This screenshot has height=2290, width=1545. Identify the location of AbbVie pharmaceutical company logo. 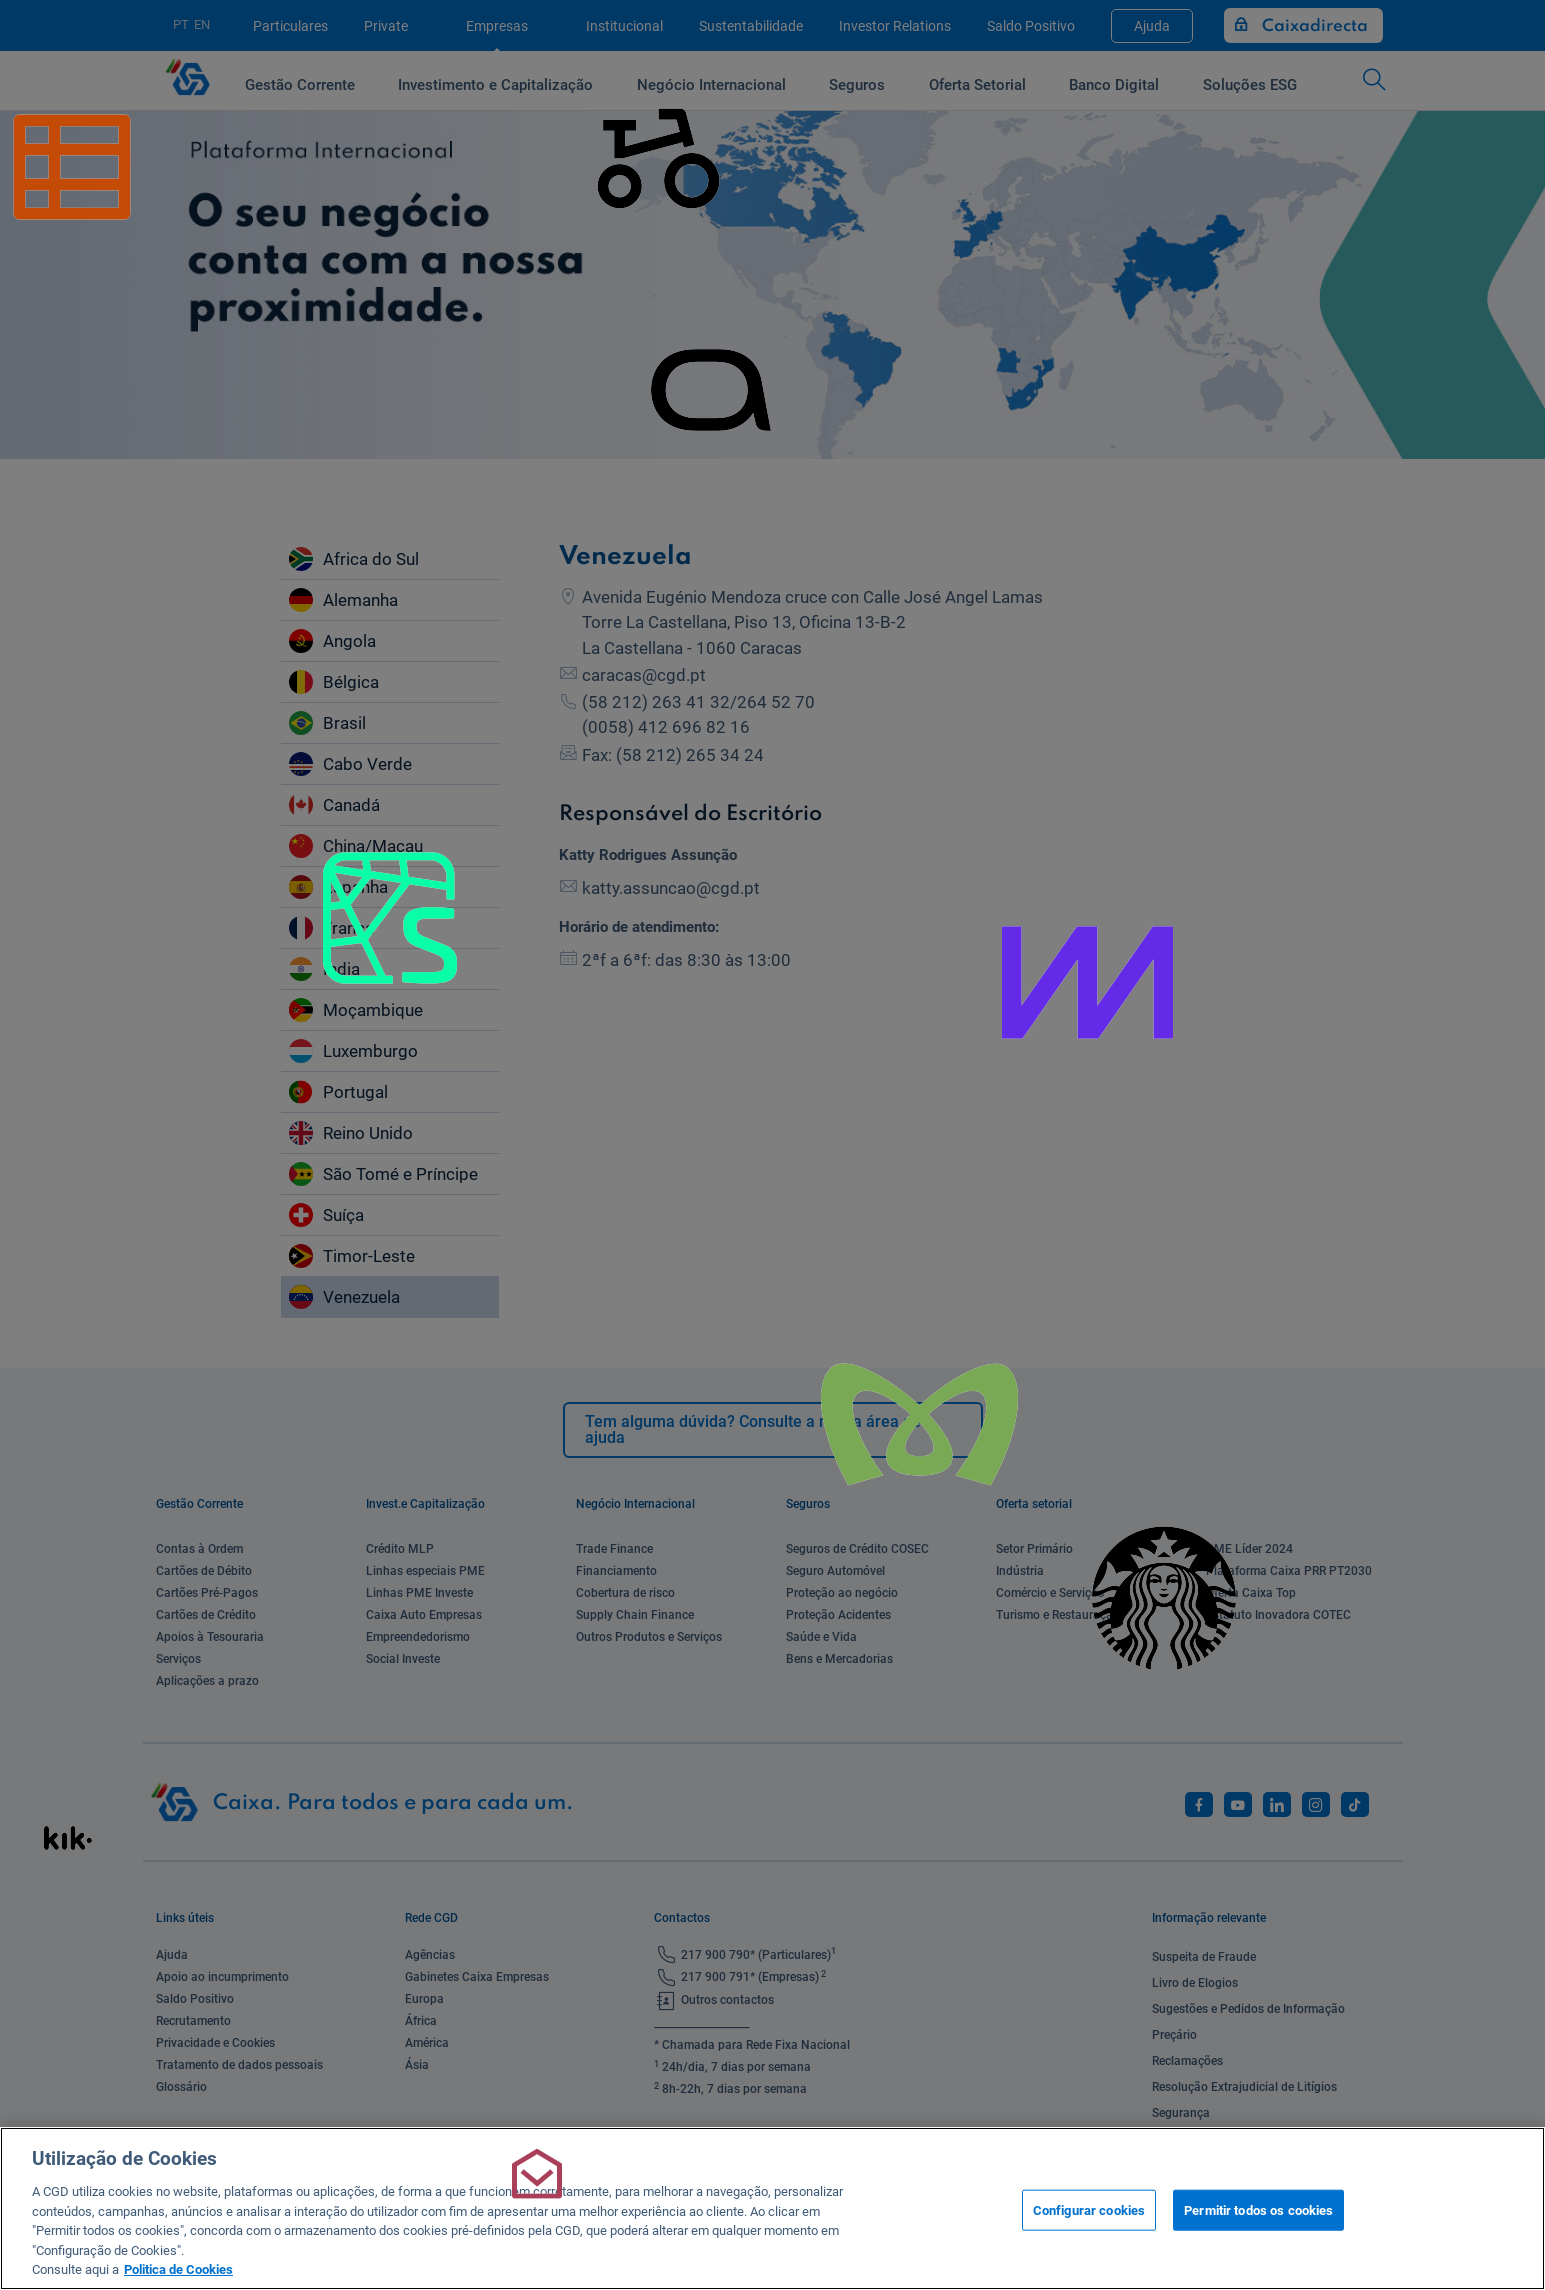
(711, 390).